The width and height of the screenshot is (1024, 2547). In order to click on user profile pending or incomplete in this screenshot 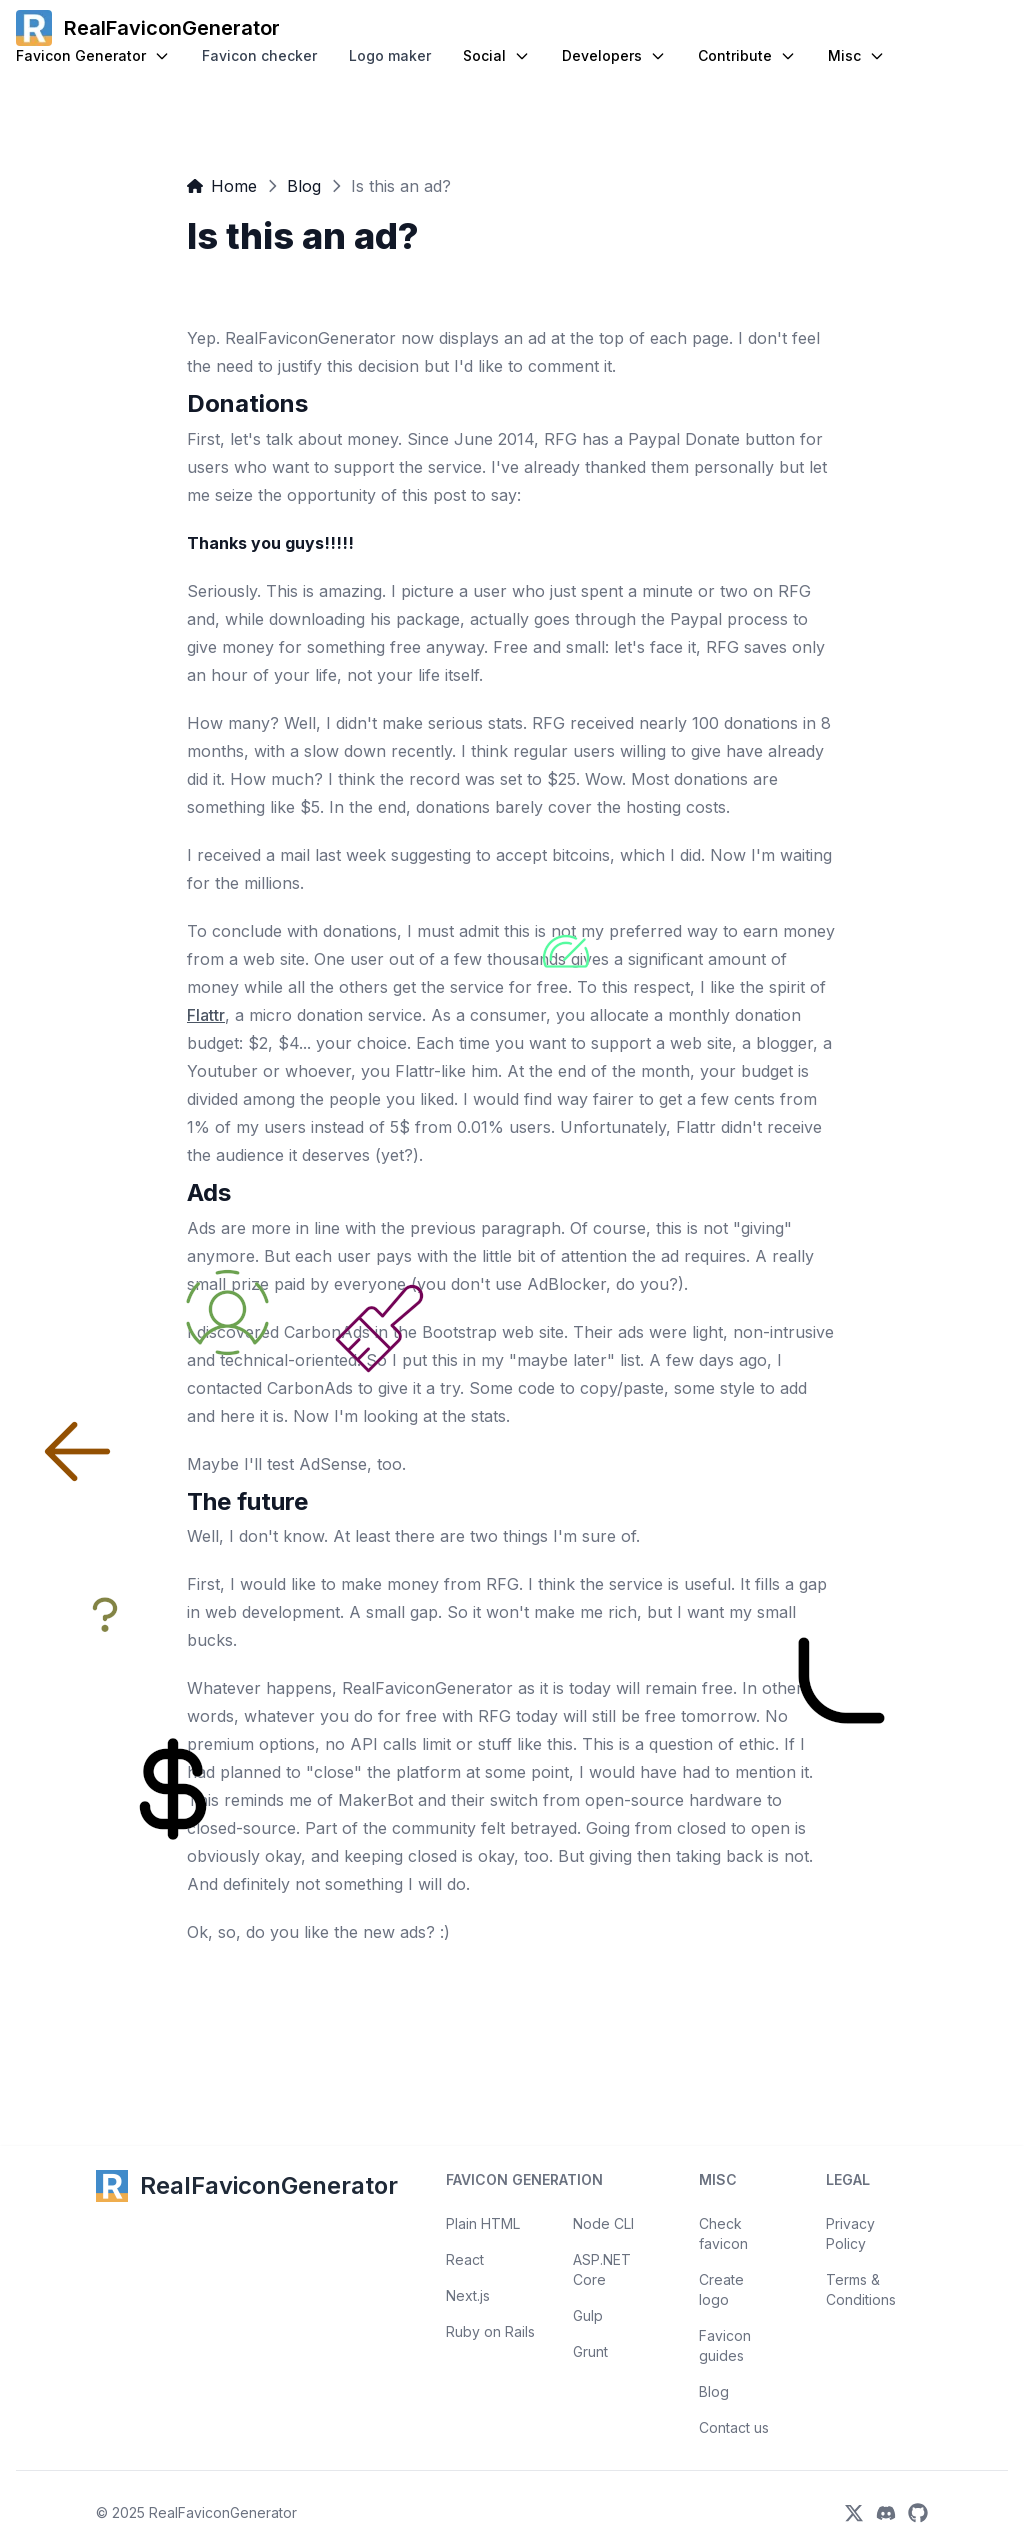, I will do `click(227, 1312)`.